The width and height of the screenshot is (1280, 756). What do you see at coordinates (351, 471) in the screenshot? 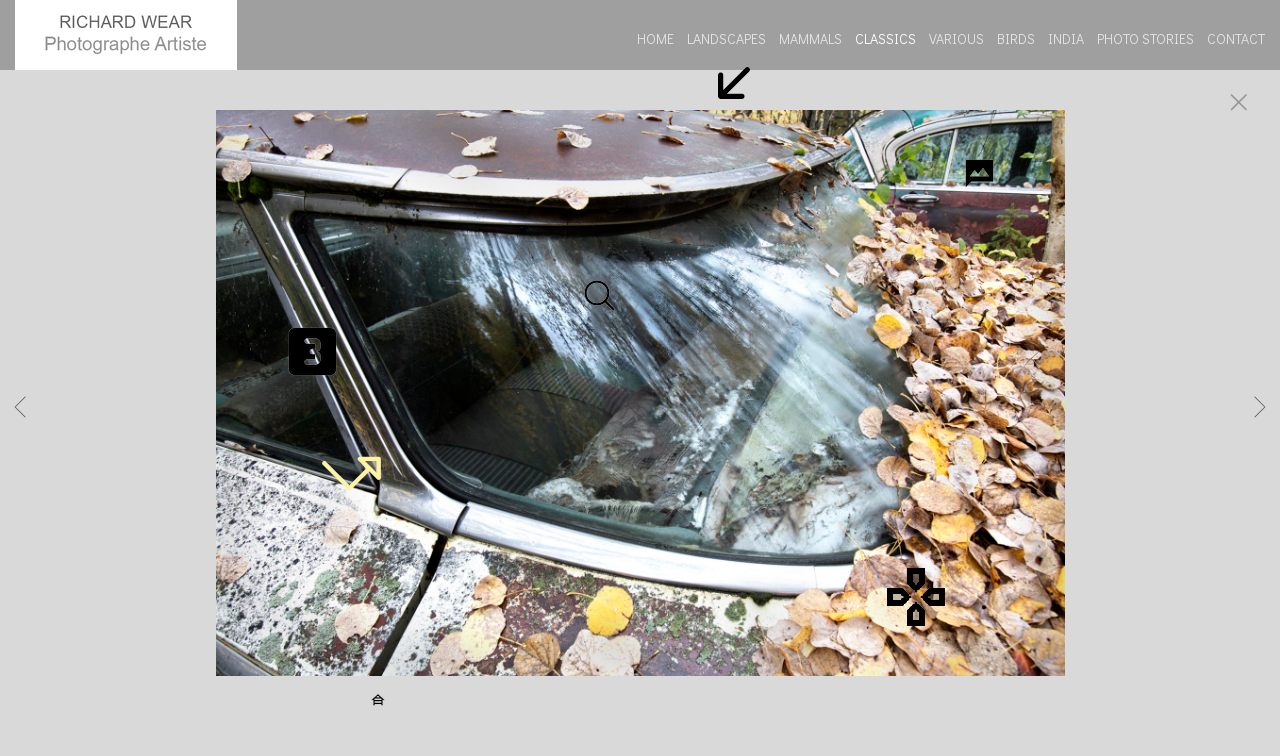
I see `reply to a message or forward content` at bounding box center [351, 471].